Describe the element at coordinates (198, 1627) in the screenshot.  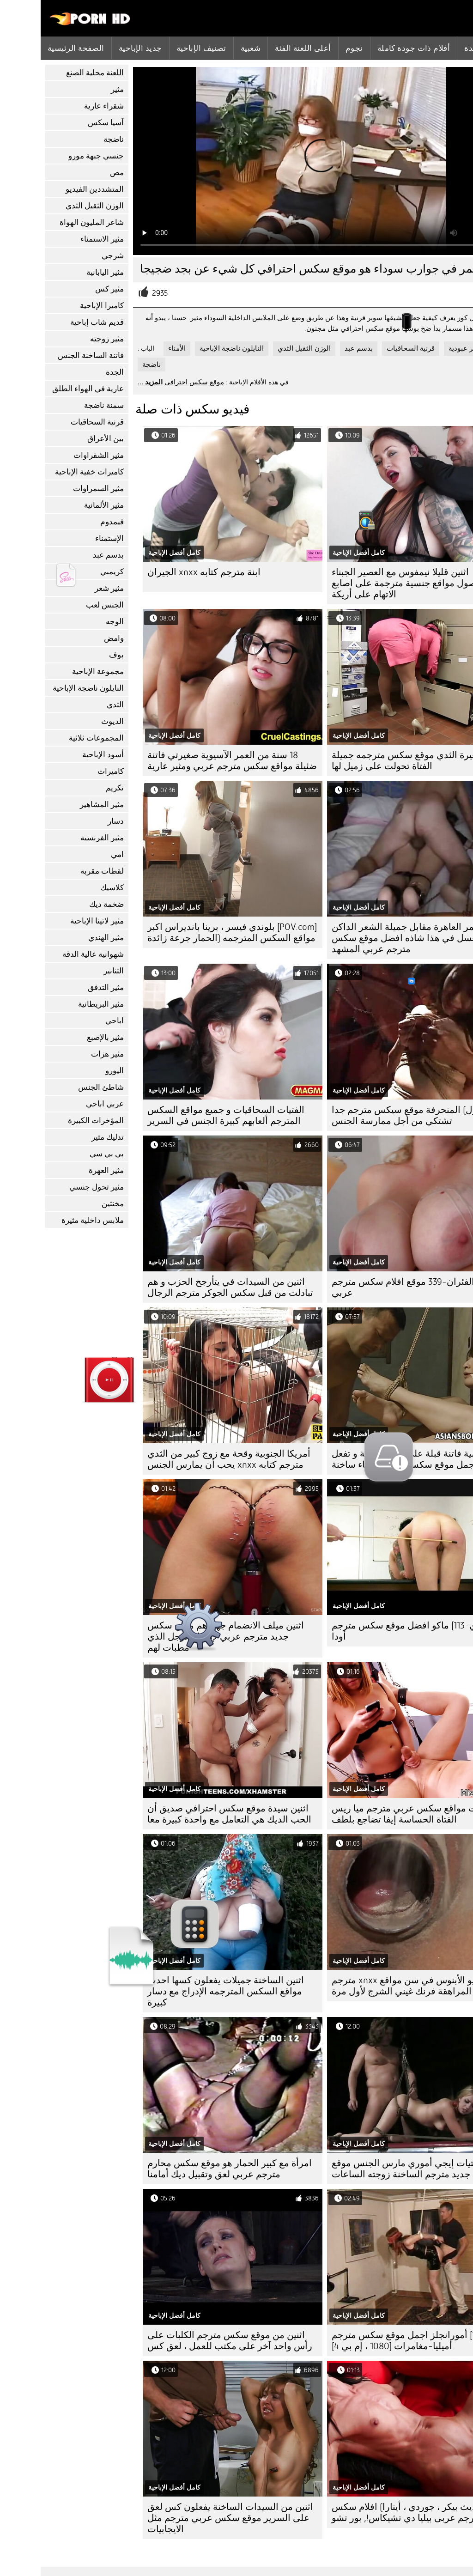
I see `access automator service settings` at that location.